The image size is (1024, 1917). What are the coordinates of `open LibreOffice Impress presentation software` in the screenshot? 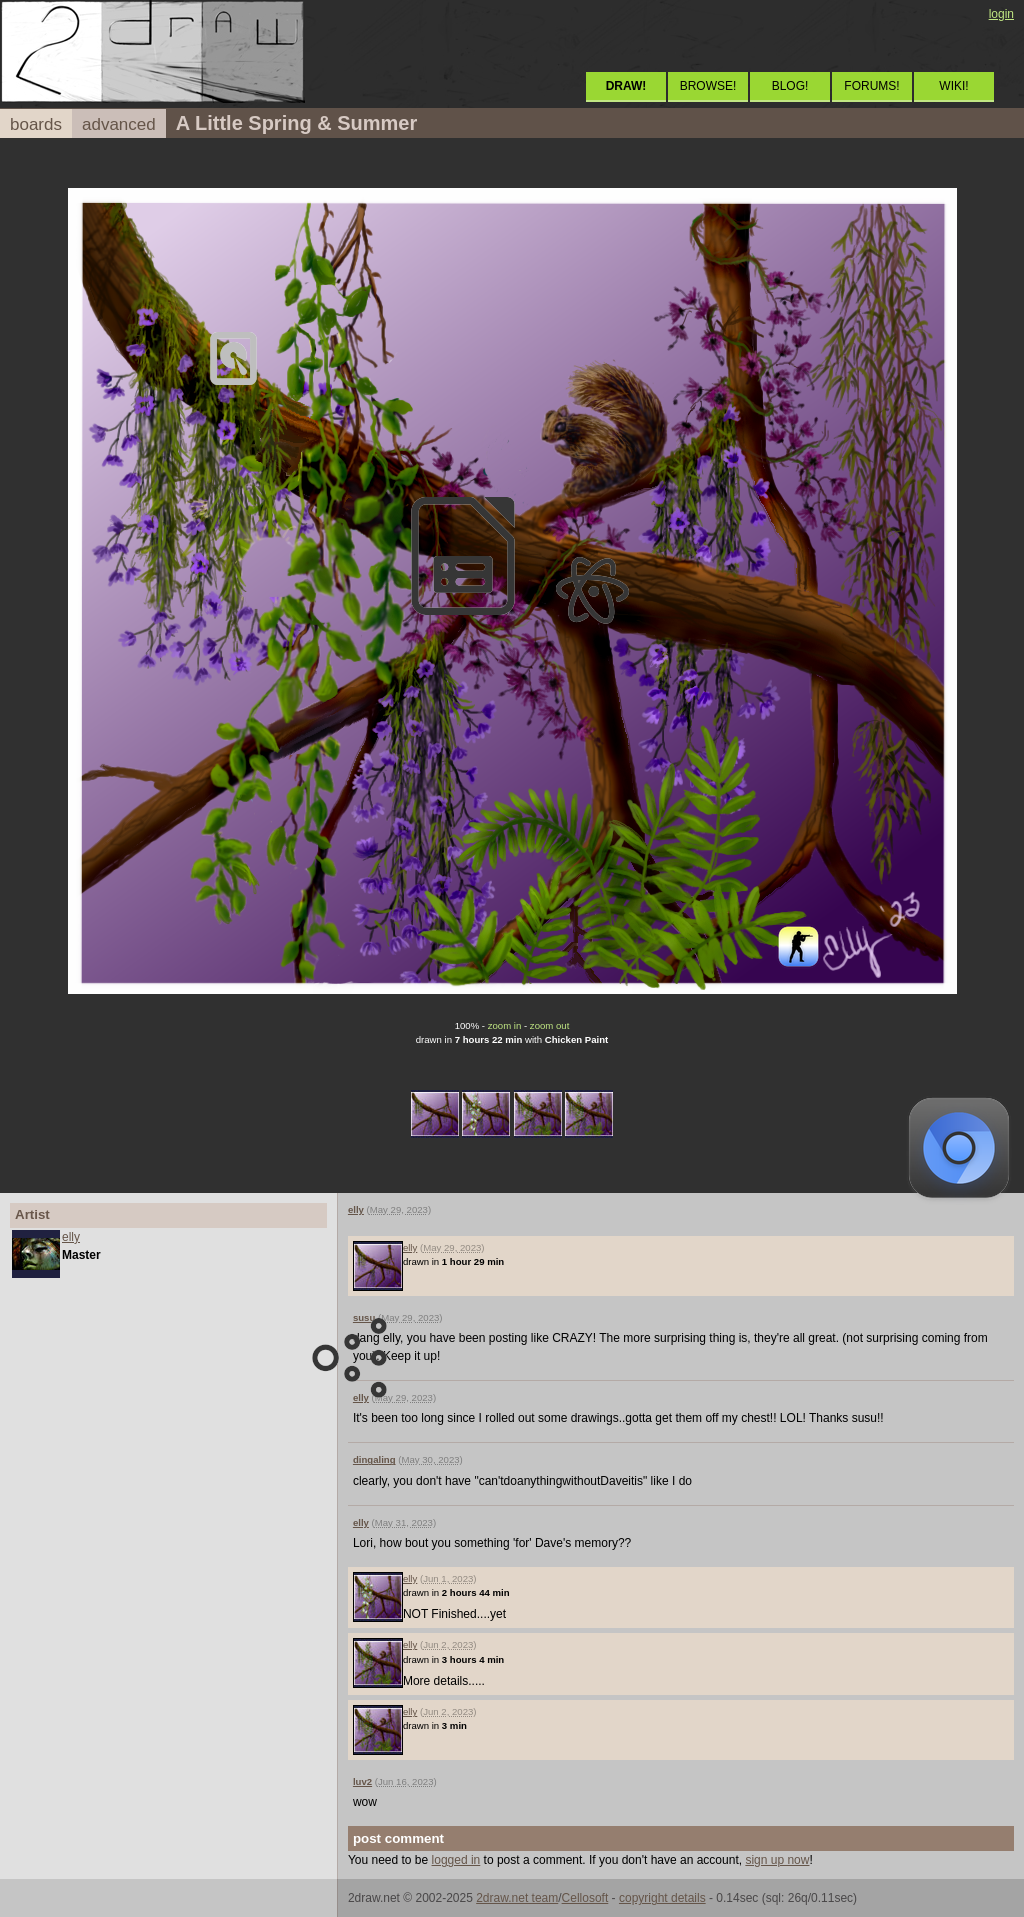 It's located at (463, 556).